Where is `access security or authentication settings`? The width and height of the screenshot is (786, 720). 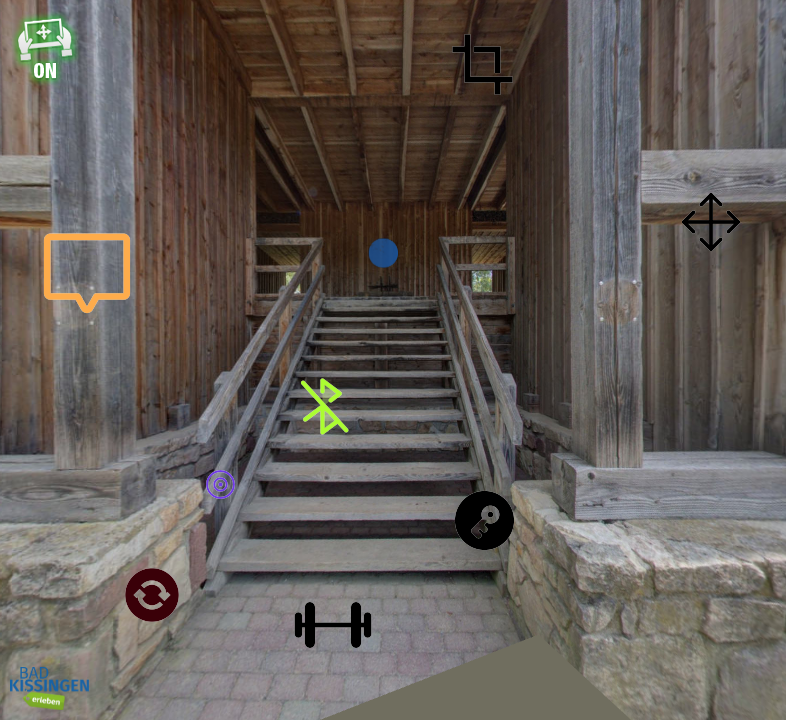
access security or authentication settings is located at coordinates (484, 520).